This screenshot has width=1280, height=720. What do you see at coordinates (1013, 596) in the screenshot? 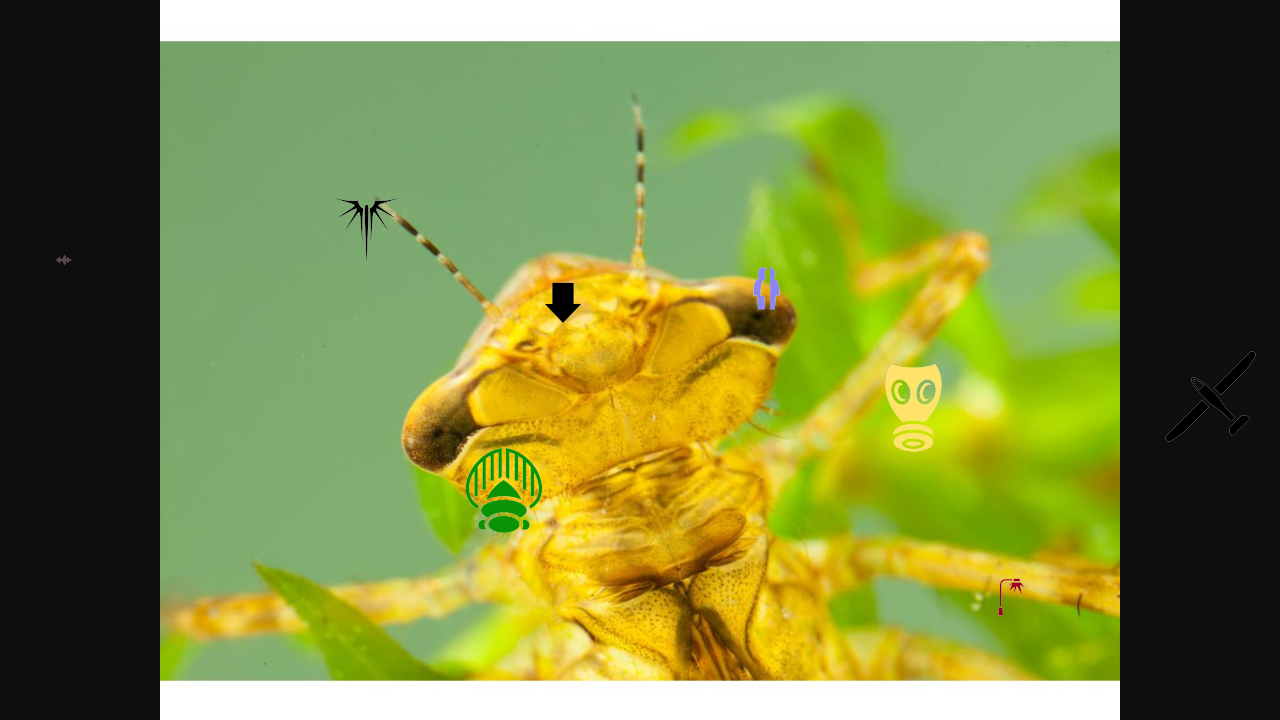
I see `toggle street lighting in a city simulation game` at bounding box center [1013, 596].